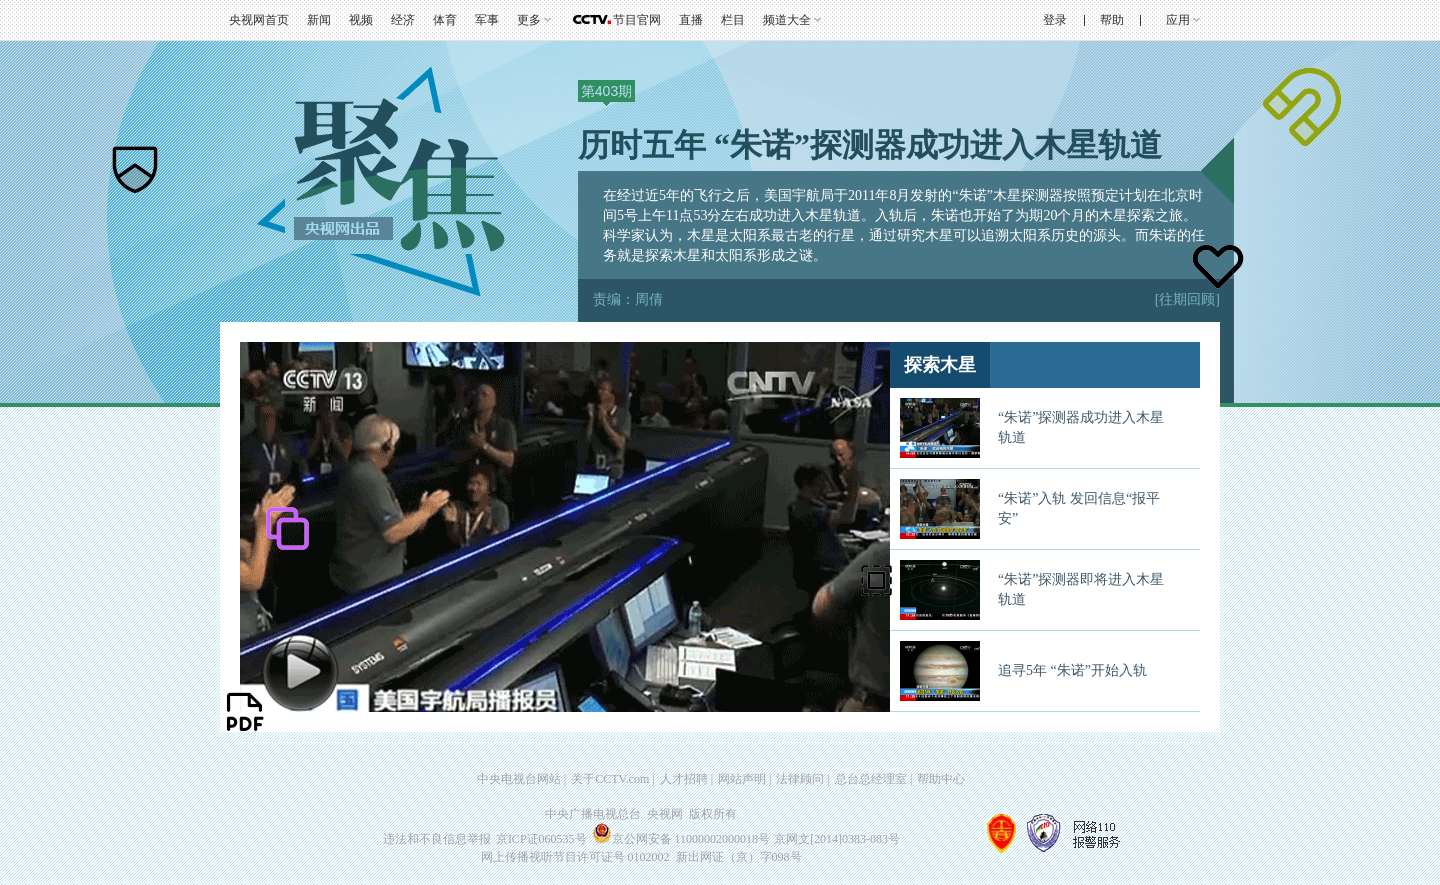  Describe the element at coordinates (244, 713) in the screenshot. I see `view or open a PDF document` at that location.